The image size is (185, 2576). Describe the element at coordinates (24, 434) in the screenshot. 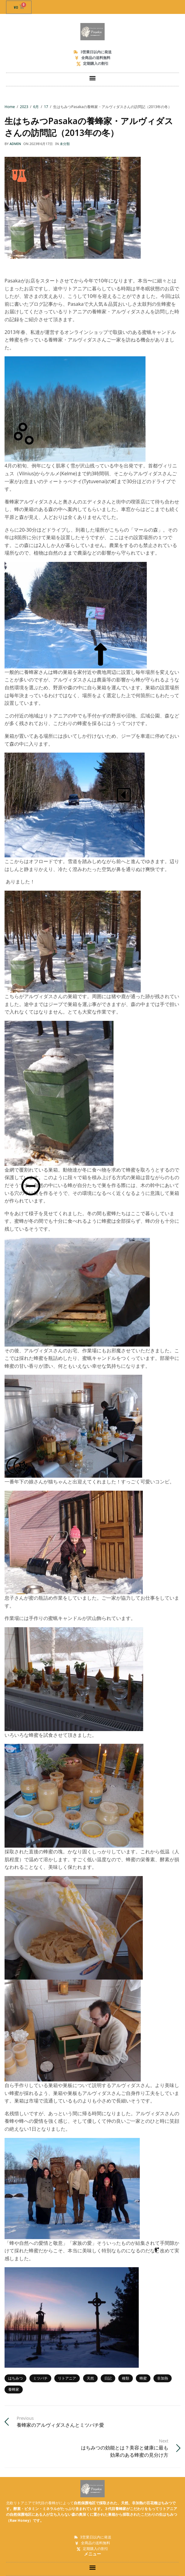

I see `view data as a scatter plot` at that location.